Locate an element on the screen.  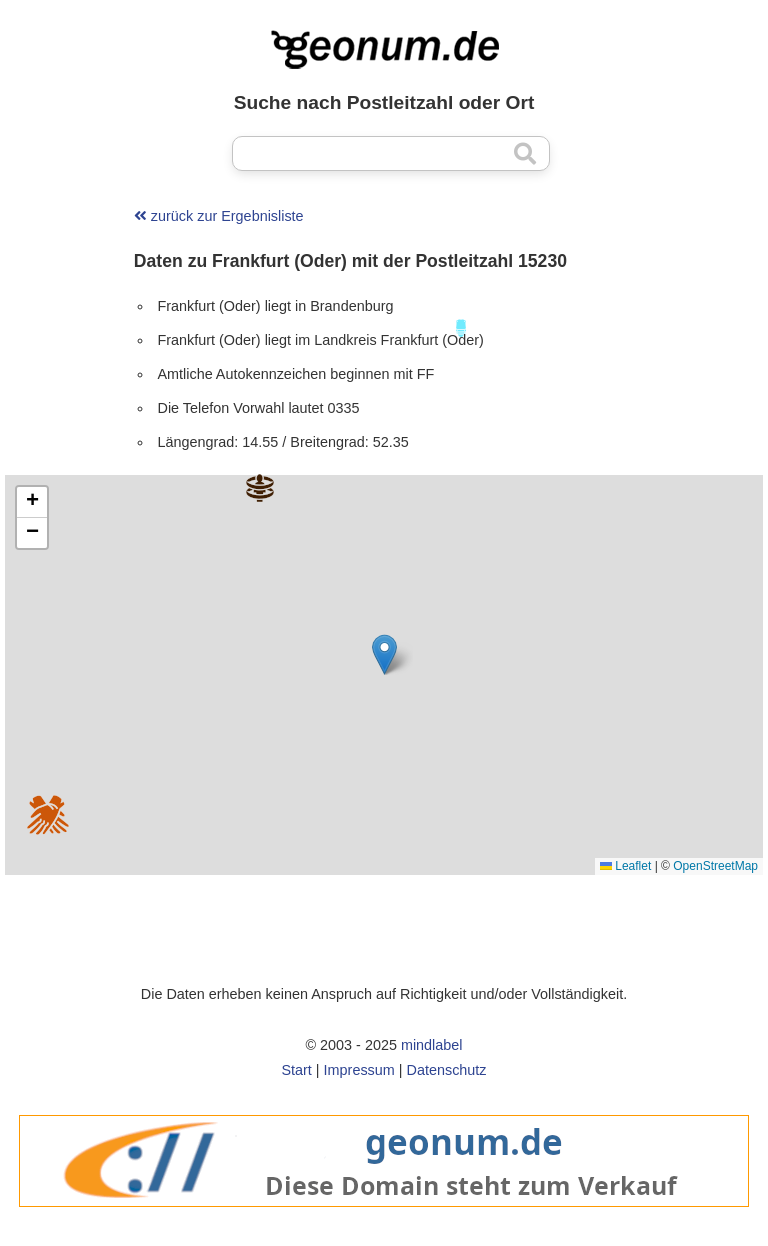
equip gloves or hand gear is located at coordinates (48, 815).